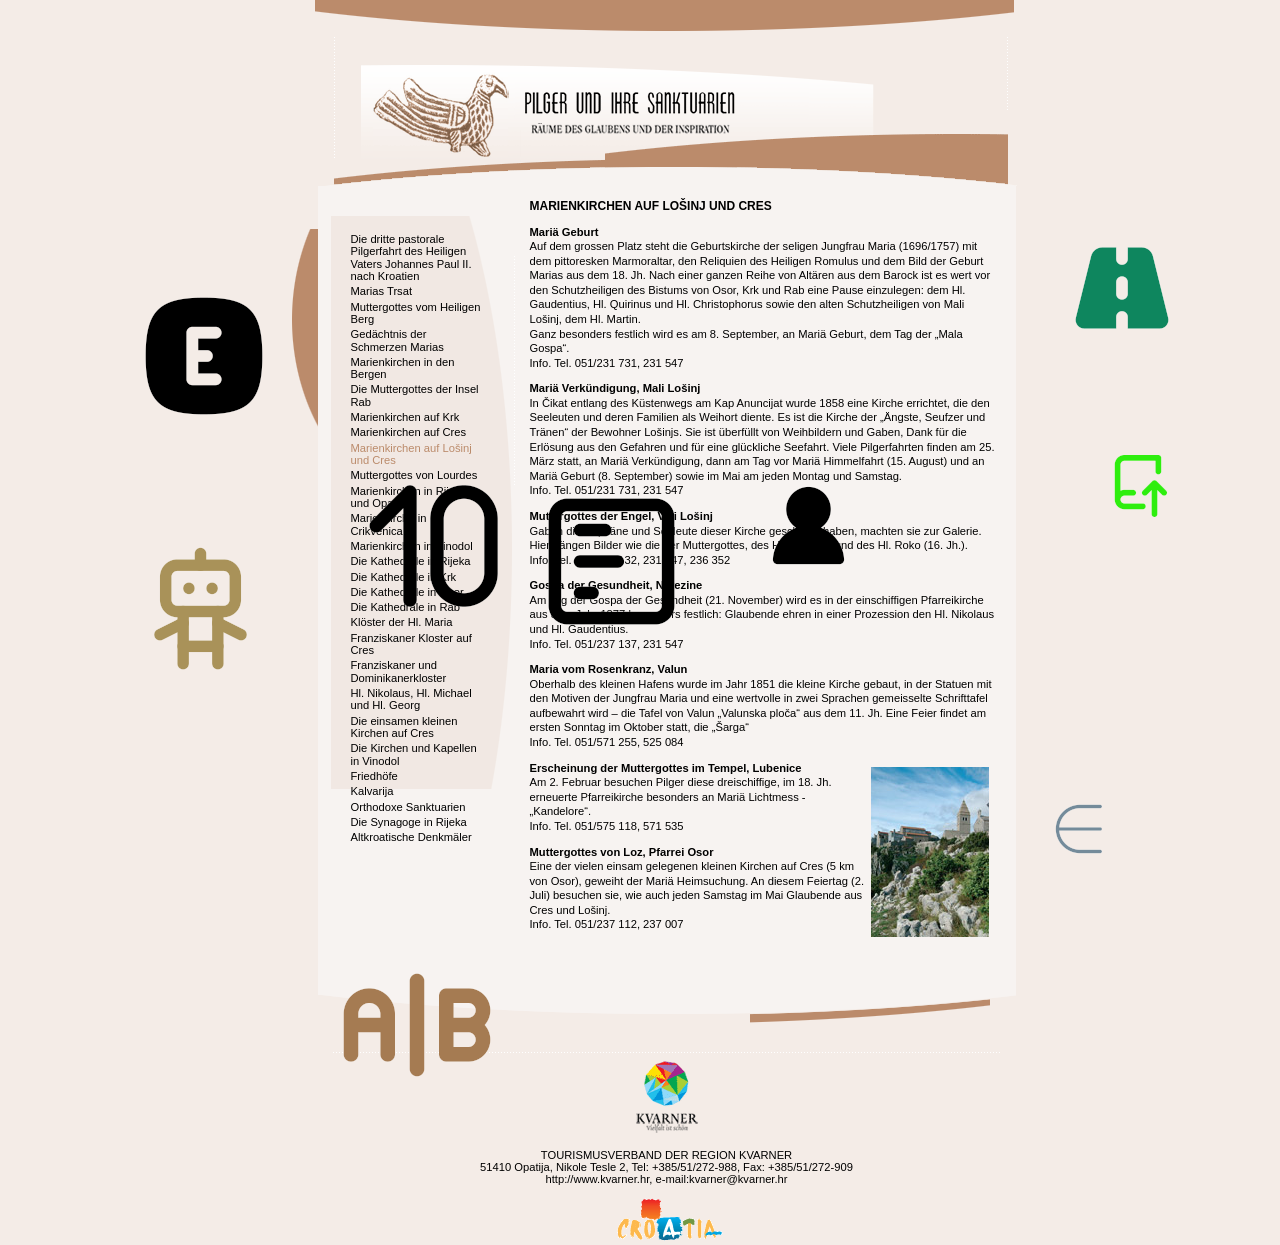 The height and width of the screenshot is (1245, 1280). What do you see at coordinates (437, 546) in the screenshot?
I see `indicates item number 10 in a list or sequence` at bounding box center [437, 546].